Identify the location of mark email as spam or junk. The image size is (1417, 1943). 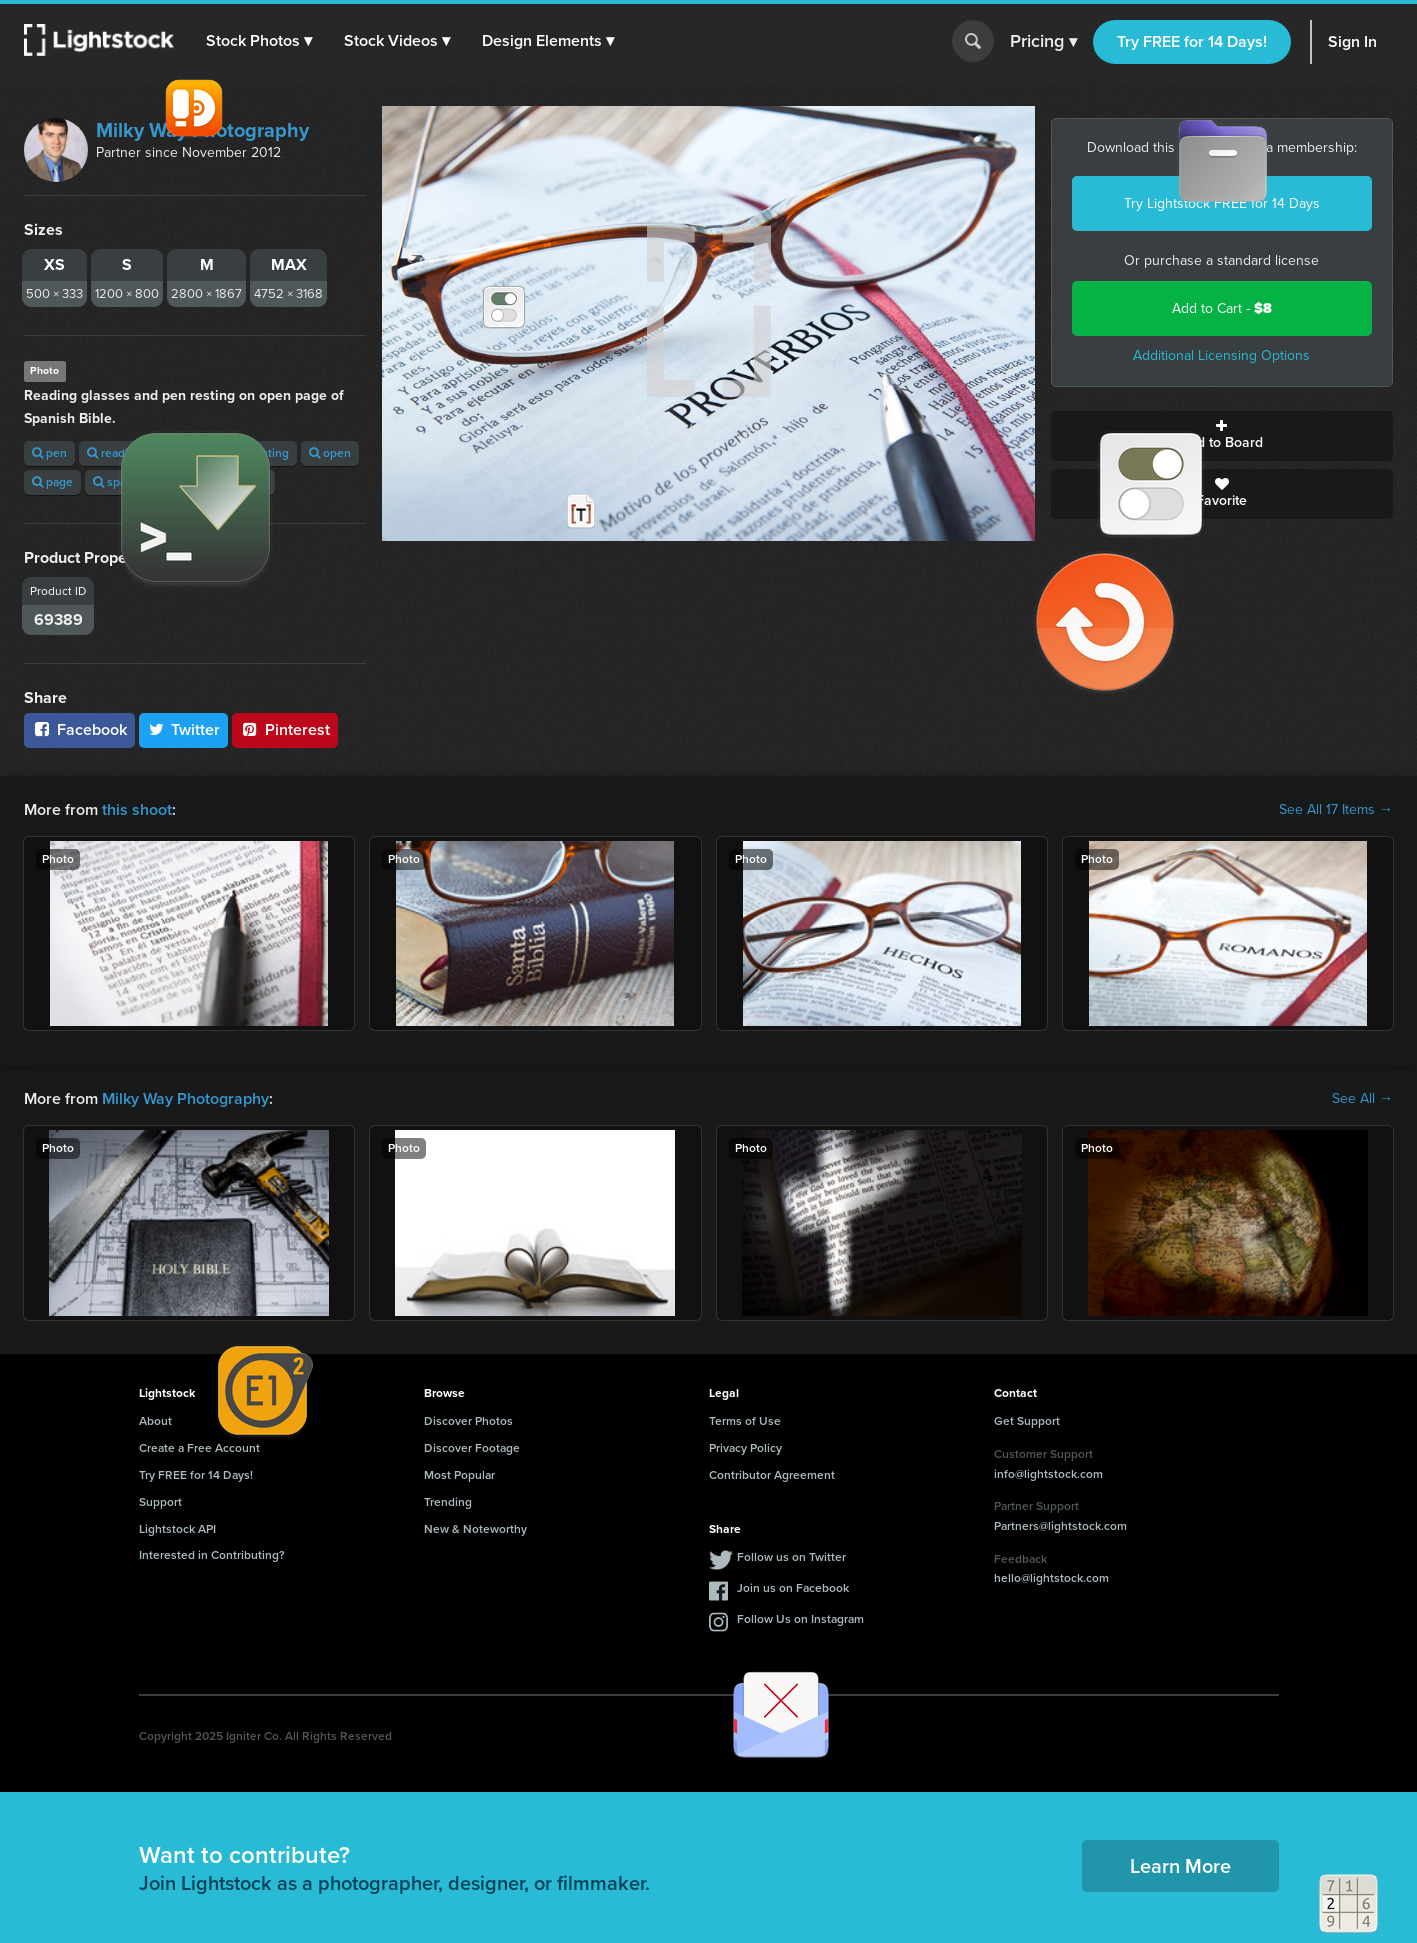
(781, 1720).